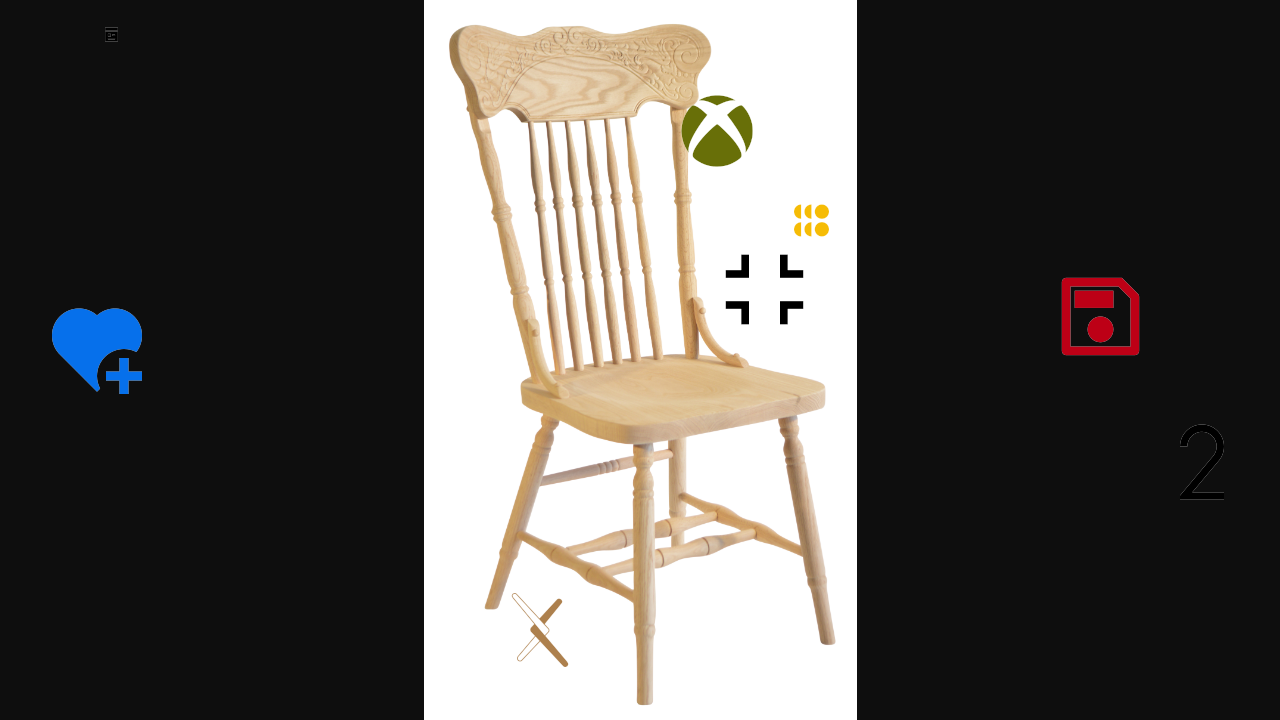 The height and width of the screenshot is (720, 1280). I want to click on exit fullscreen mode, so click(764, 289).